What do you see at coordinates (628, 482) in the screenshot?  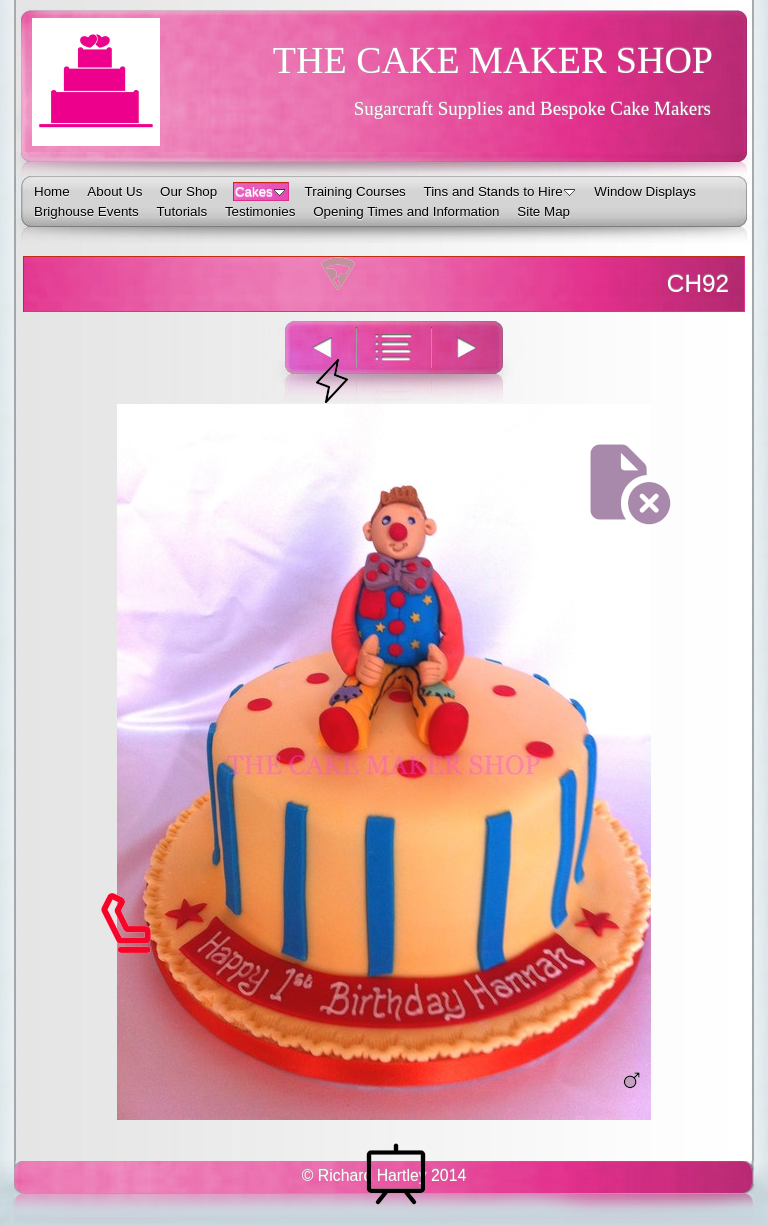 I see `delete or remove a file` at bounding box center [628, 482].